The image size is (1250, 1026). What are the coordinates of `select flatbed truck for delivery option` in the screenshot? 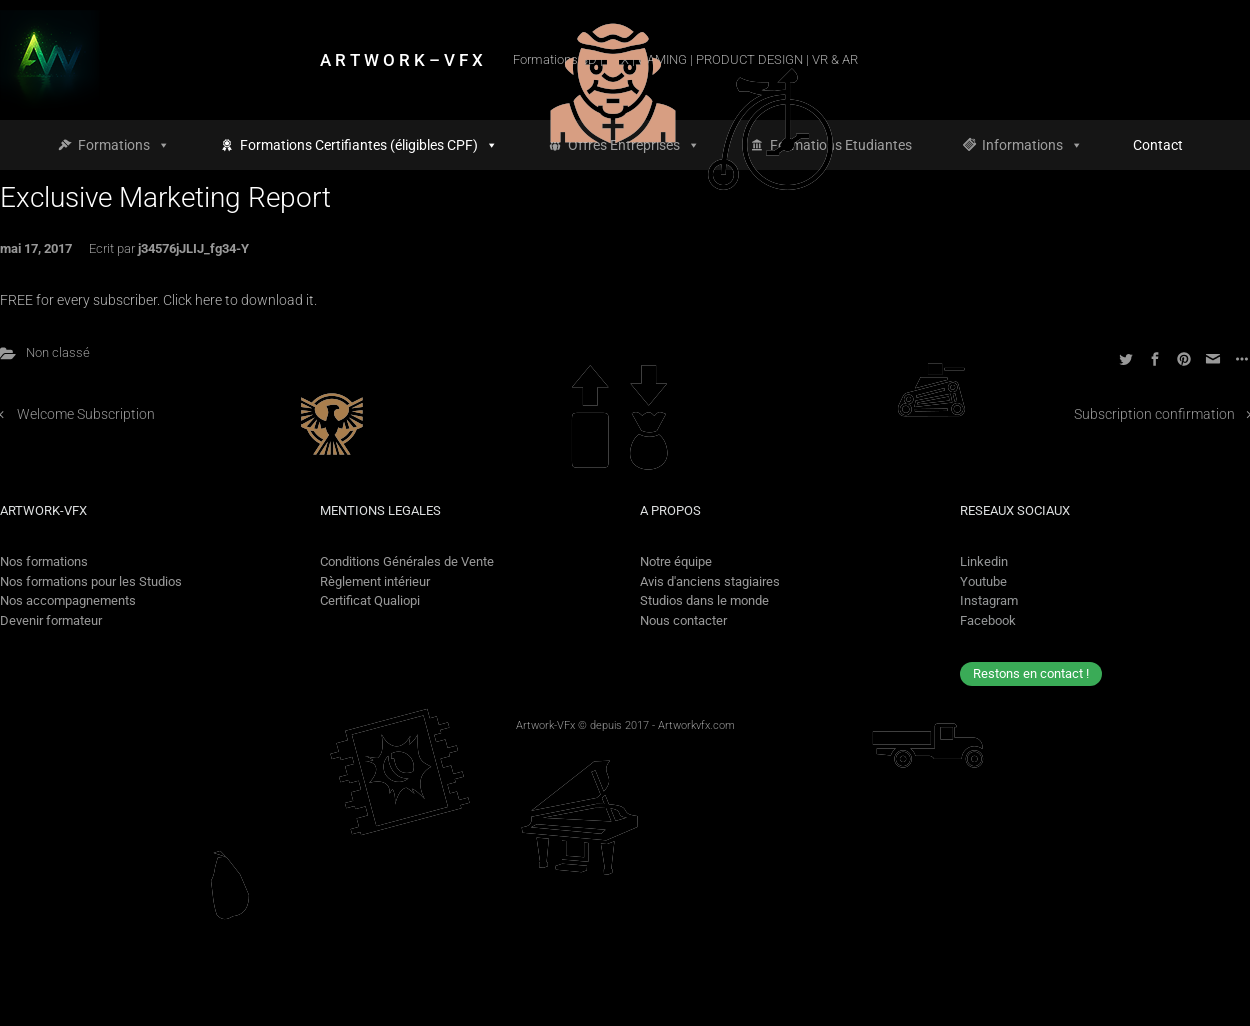 It's located at (928, 746).